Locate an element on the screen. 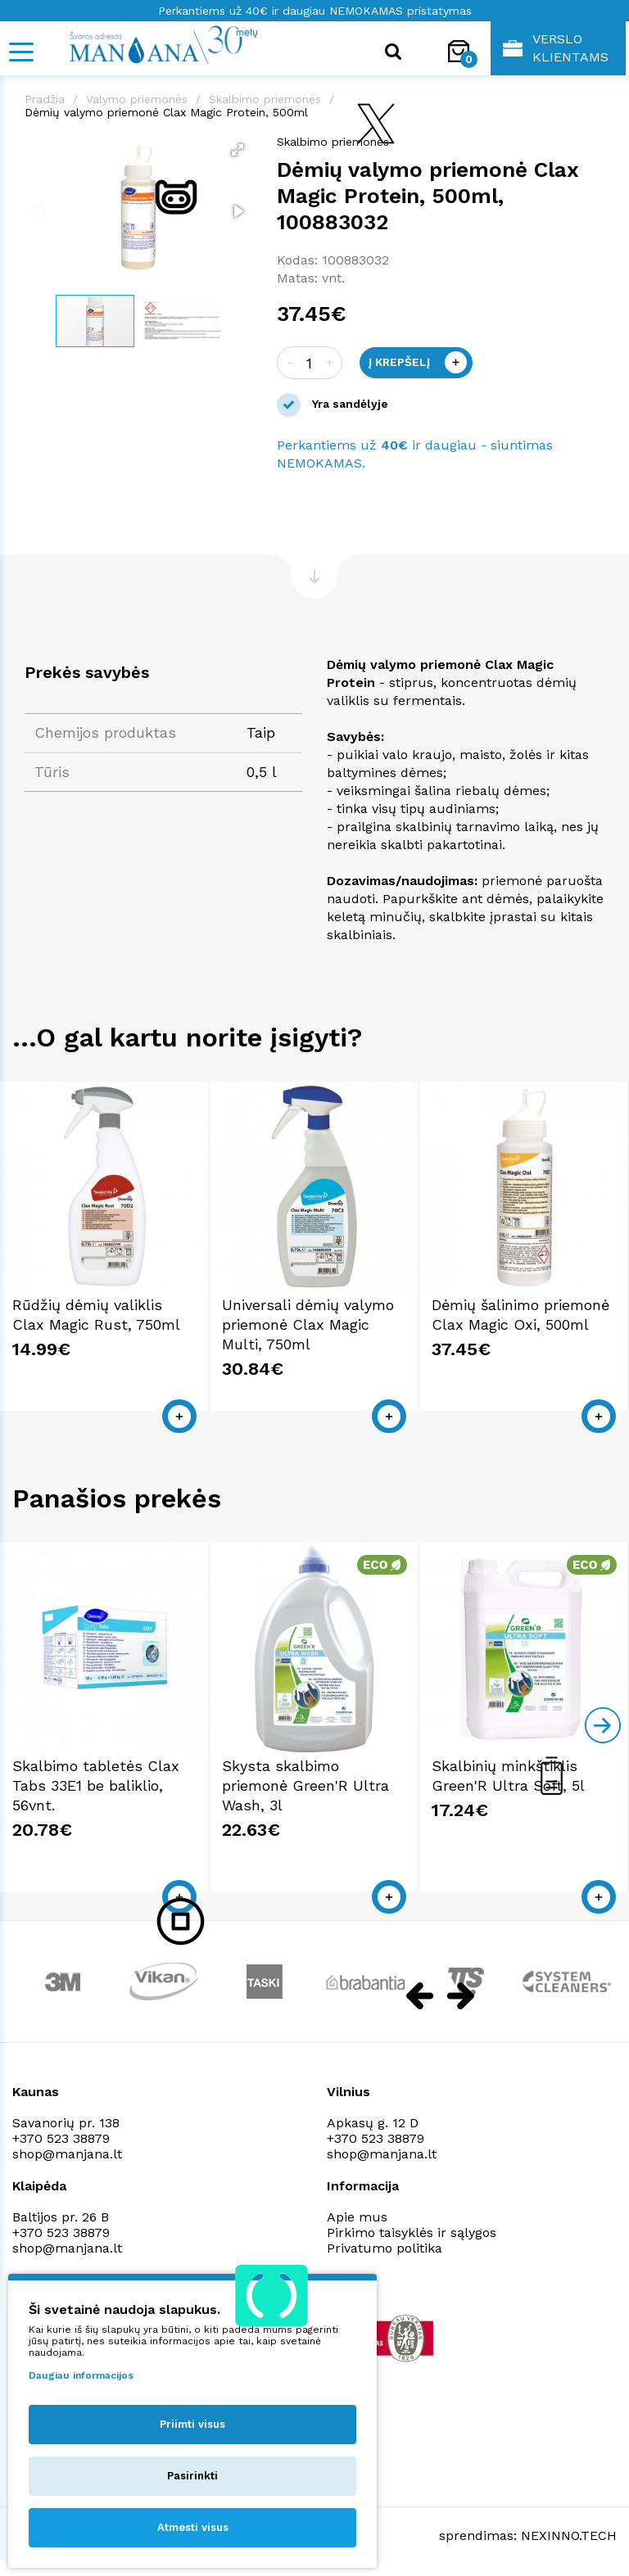 The width and height of the screenshot is (629, 2576). indicates medium battery level is located at coordinates (551, 1776).